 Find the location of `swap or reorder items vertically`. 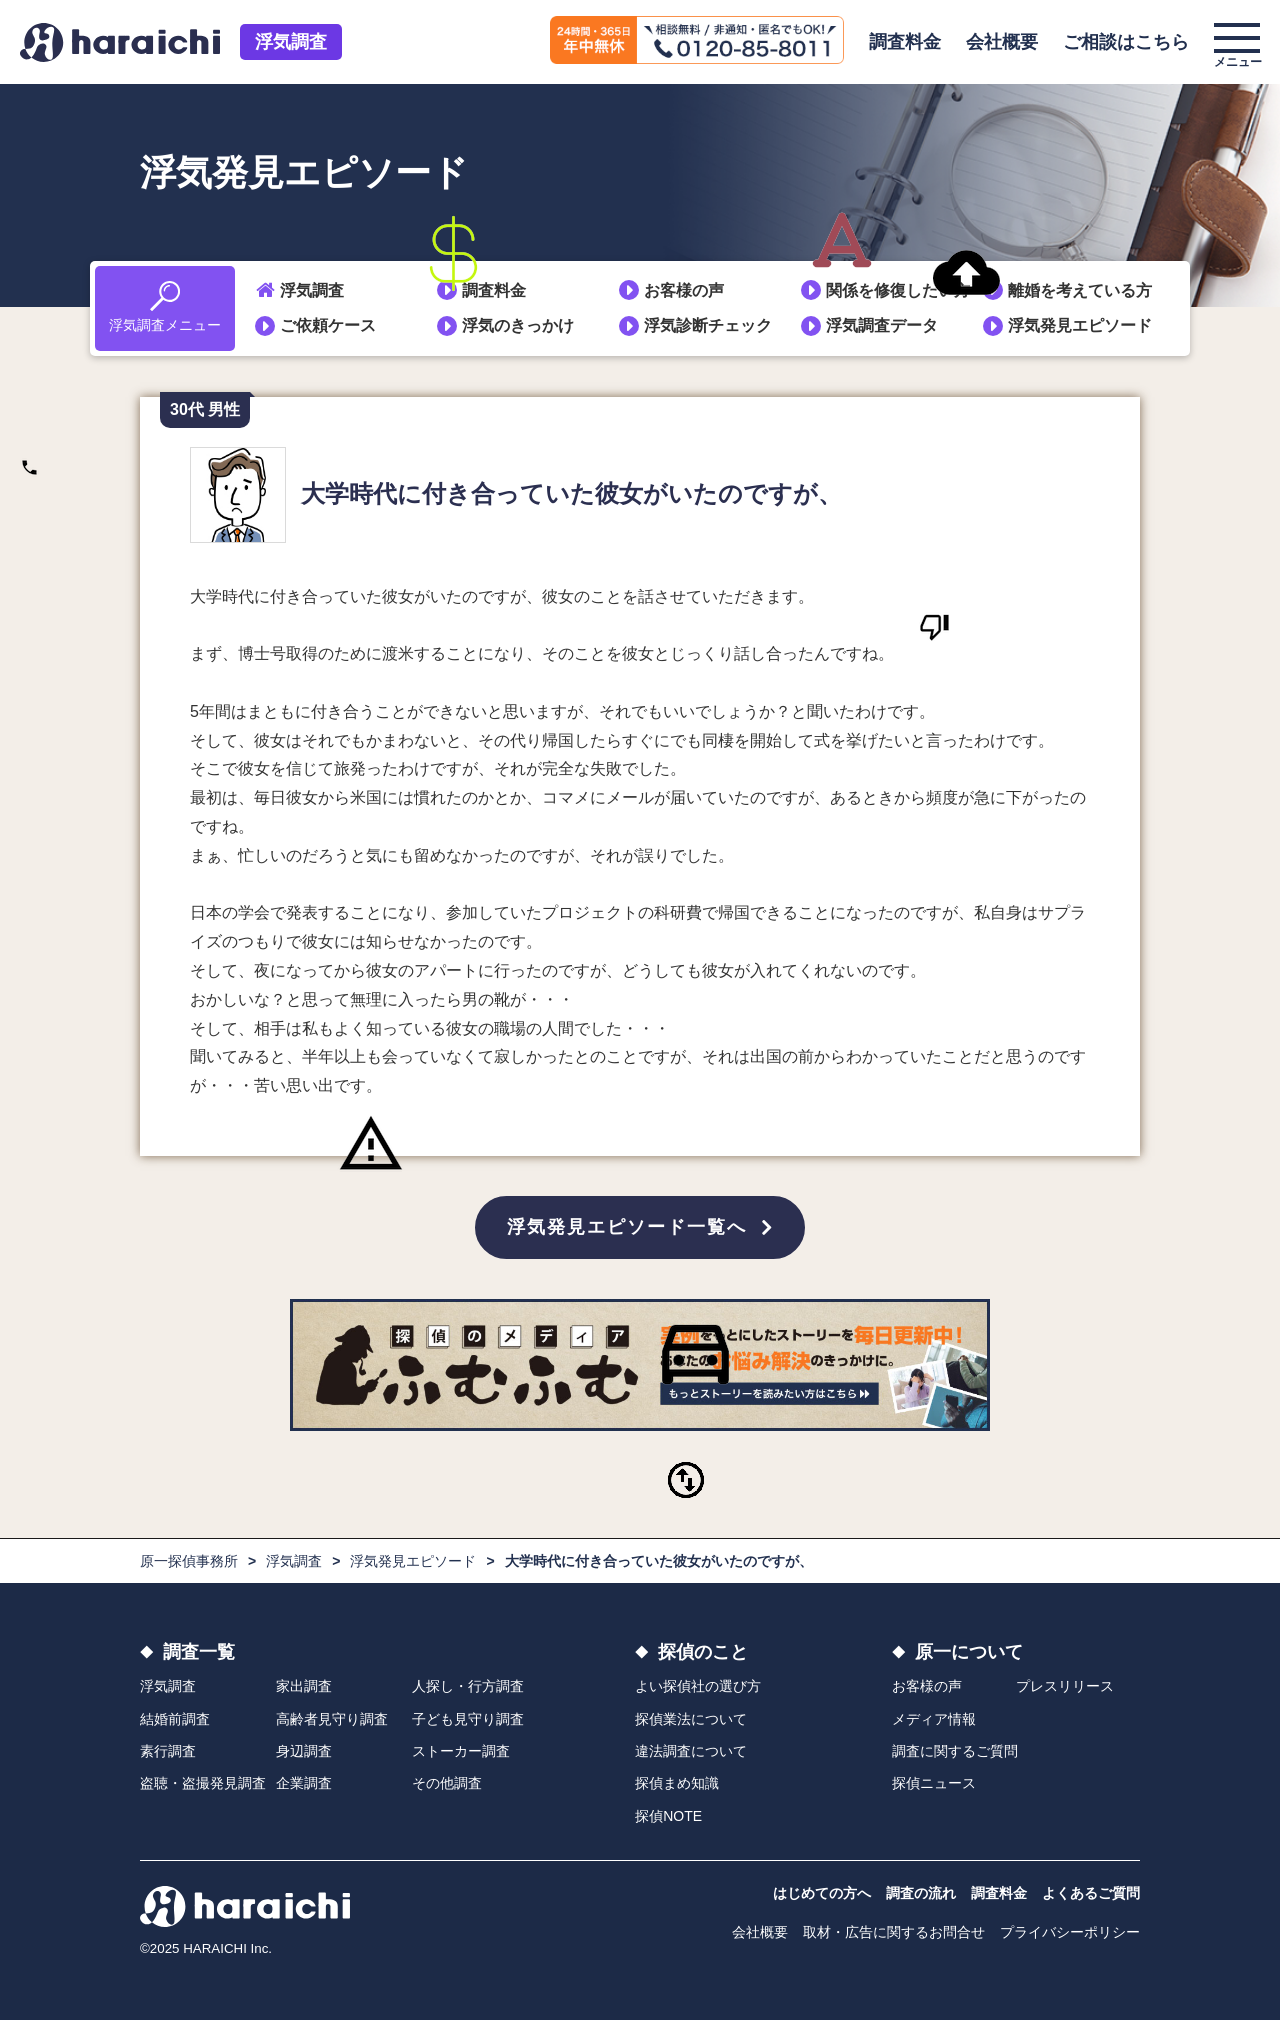

swap or reorder items vertically is located at coordinates (686, 1480).